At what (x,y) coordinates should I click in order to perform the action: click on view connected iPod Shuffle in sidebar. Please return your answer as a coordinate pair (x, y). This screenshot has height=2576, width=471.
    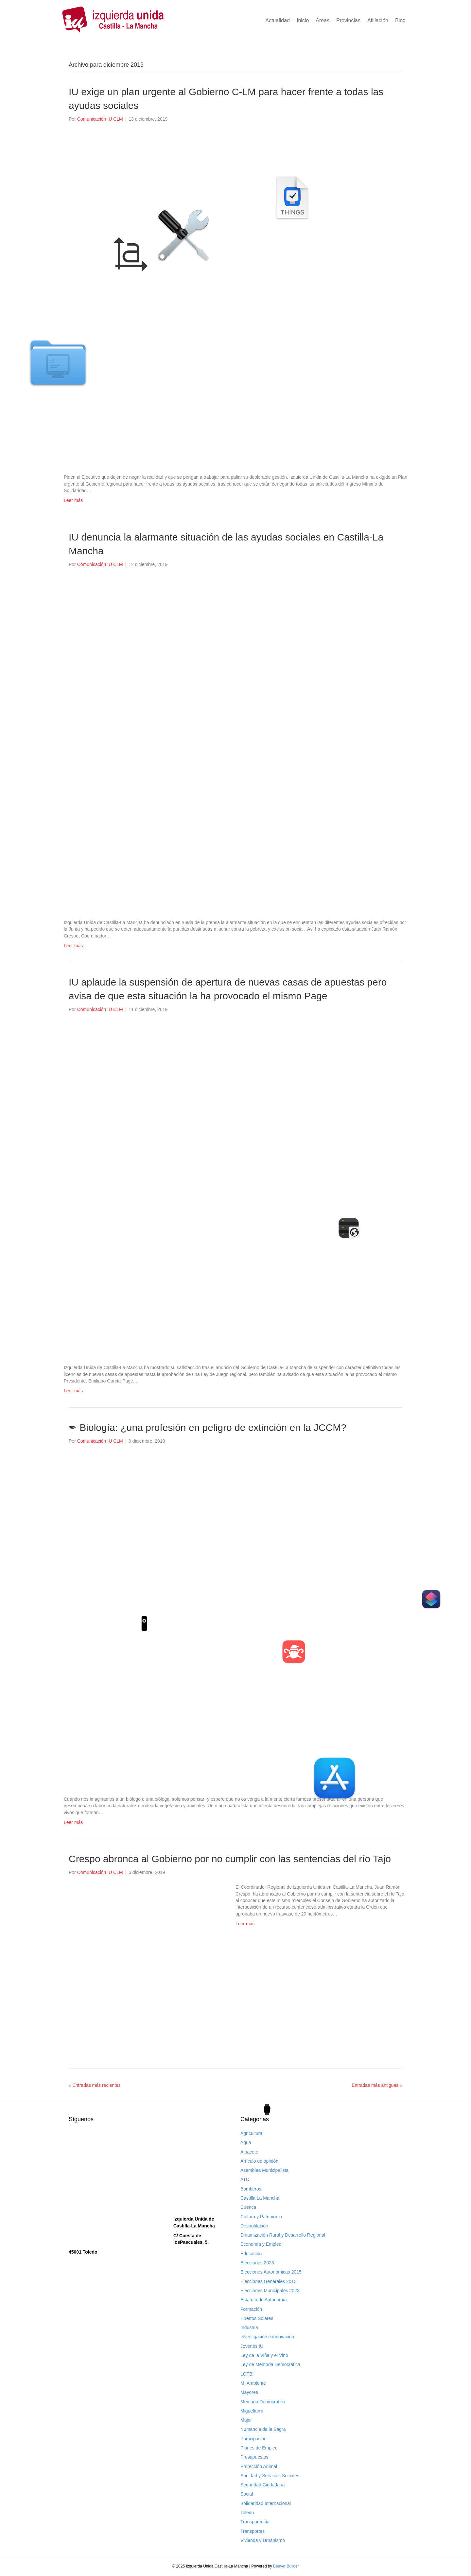
    Looking at the image, I should click on (144, 1623).